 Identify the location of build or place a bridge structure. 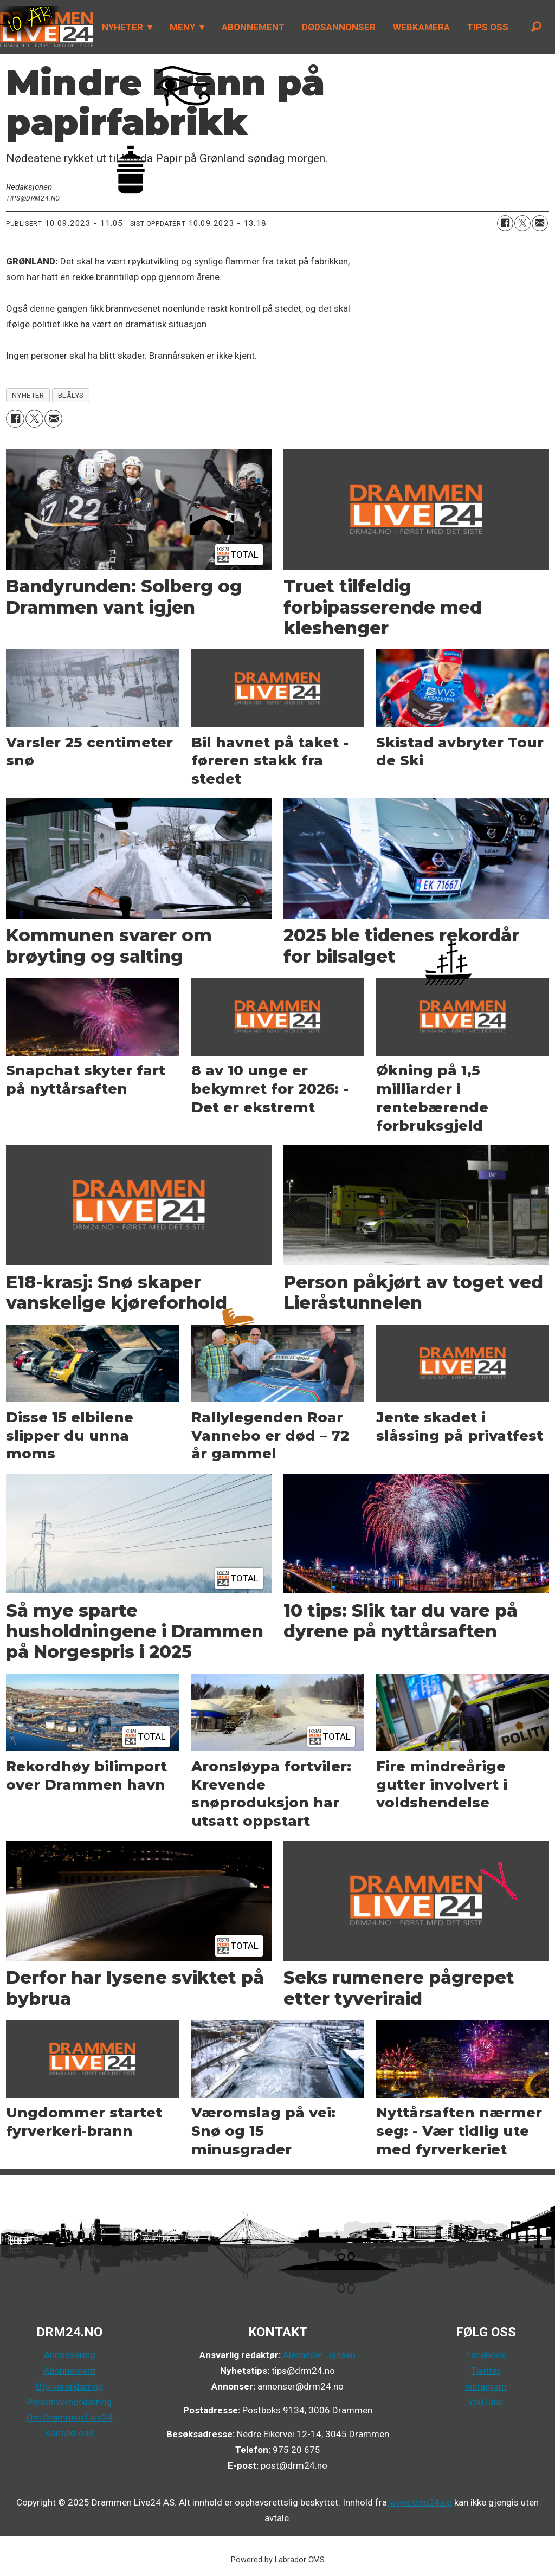
(212, 514).